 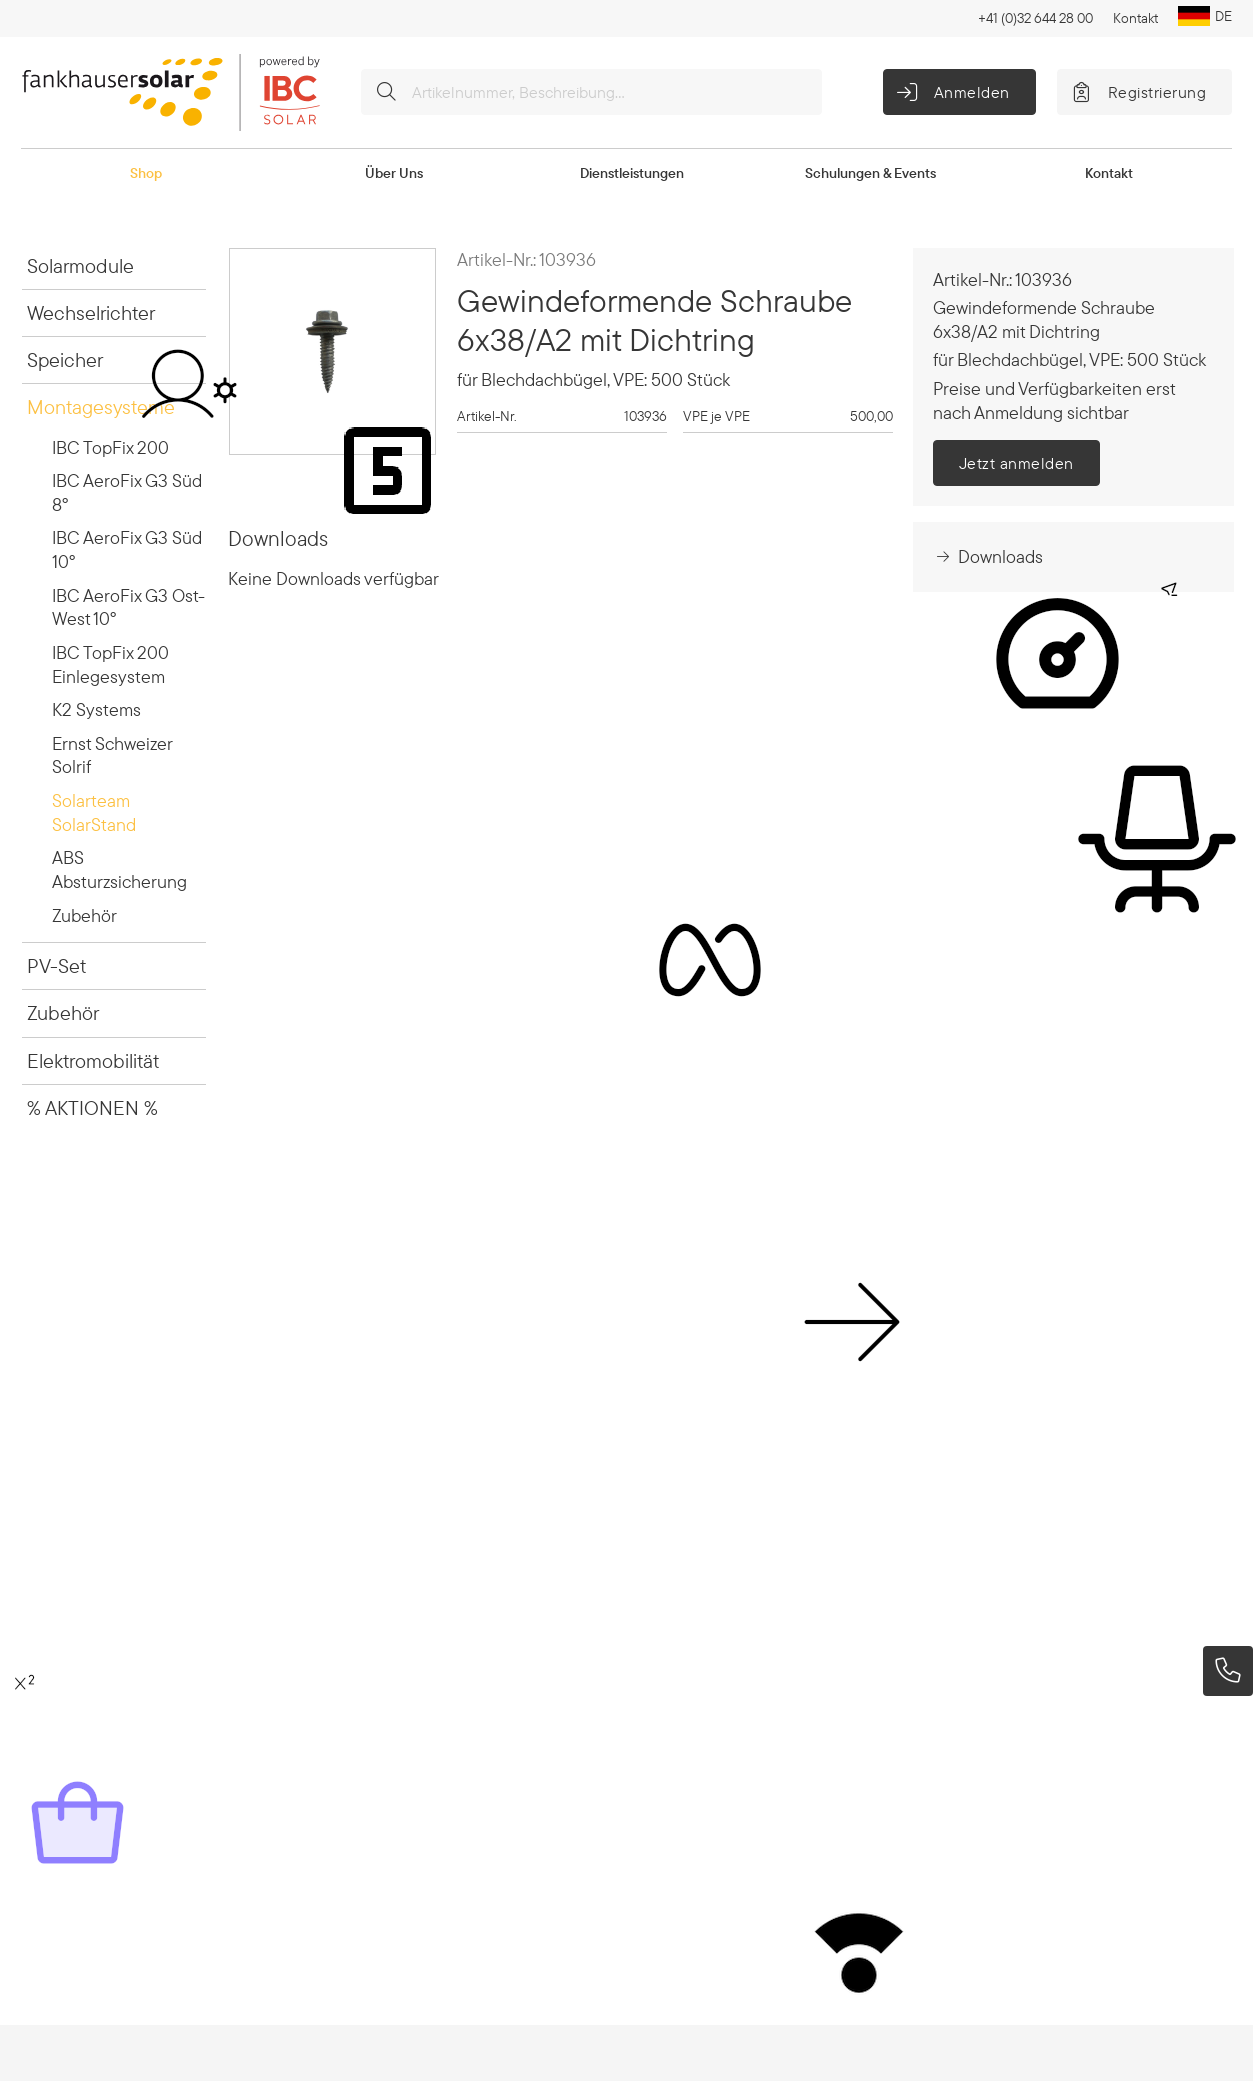 I want to click on indicates step 5 in a multi-step process, so click(x=388, y=471).